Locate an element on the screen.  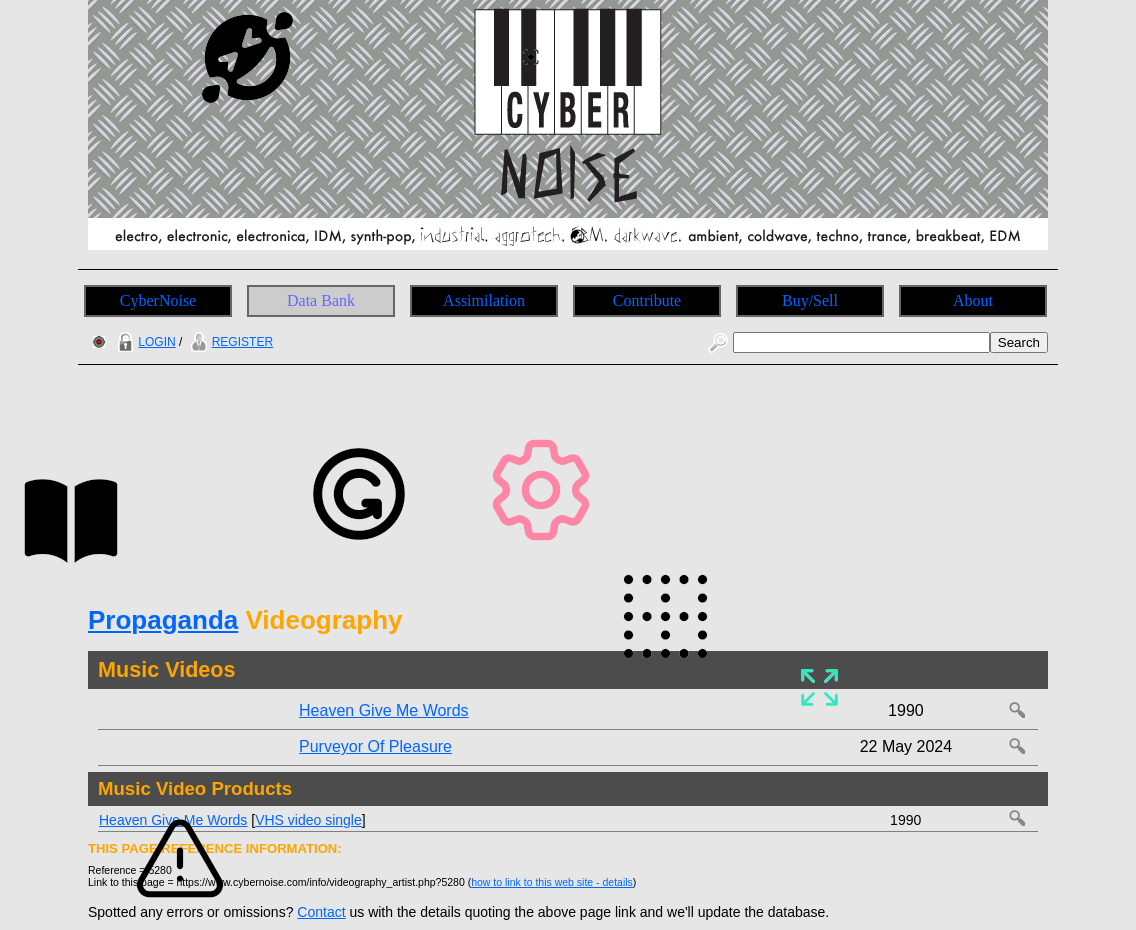
view asia-australia region settings is located at coordinates (577, 236).